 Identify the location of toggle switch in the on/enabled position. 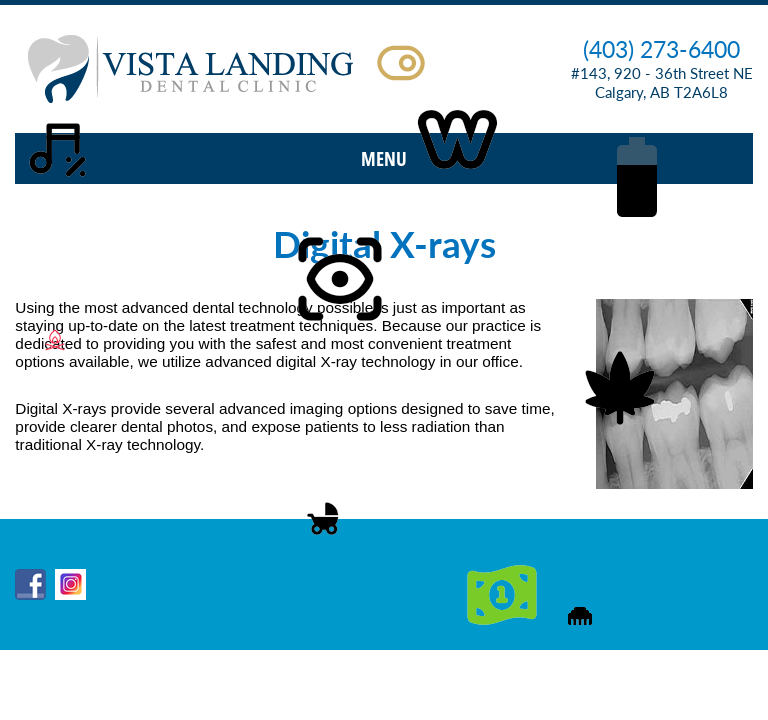
(401, 63).